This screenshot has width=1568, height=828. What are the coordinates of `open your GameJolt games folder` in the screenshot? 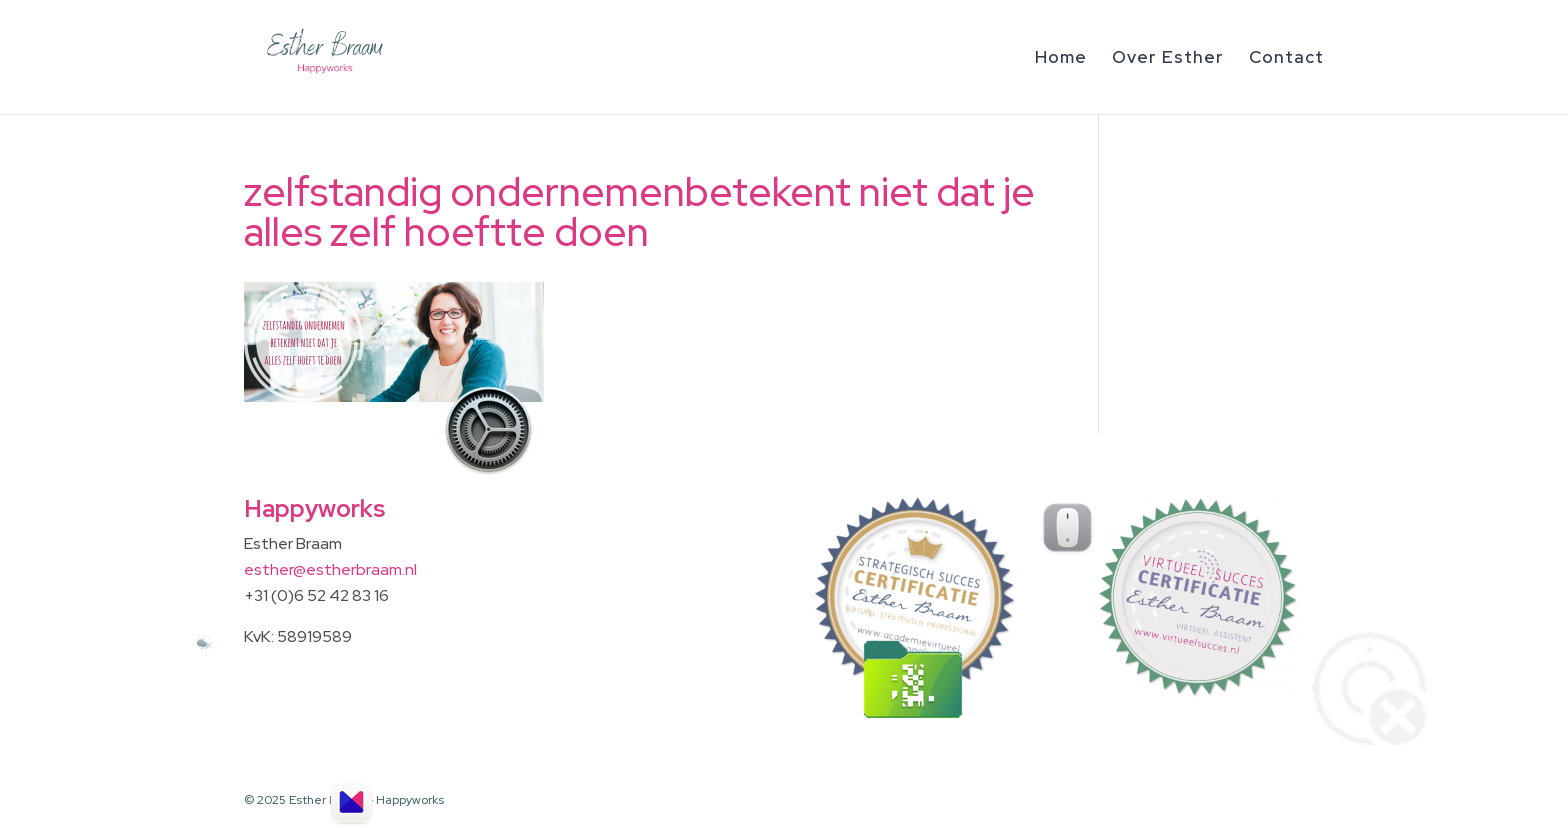 It's located at (913, 682).